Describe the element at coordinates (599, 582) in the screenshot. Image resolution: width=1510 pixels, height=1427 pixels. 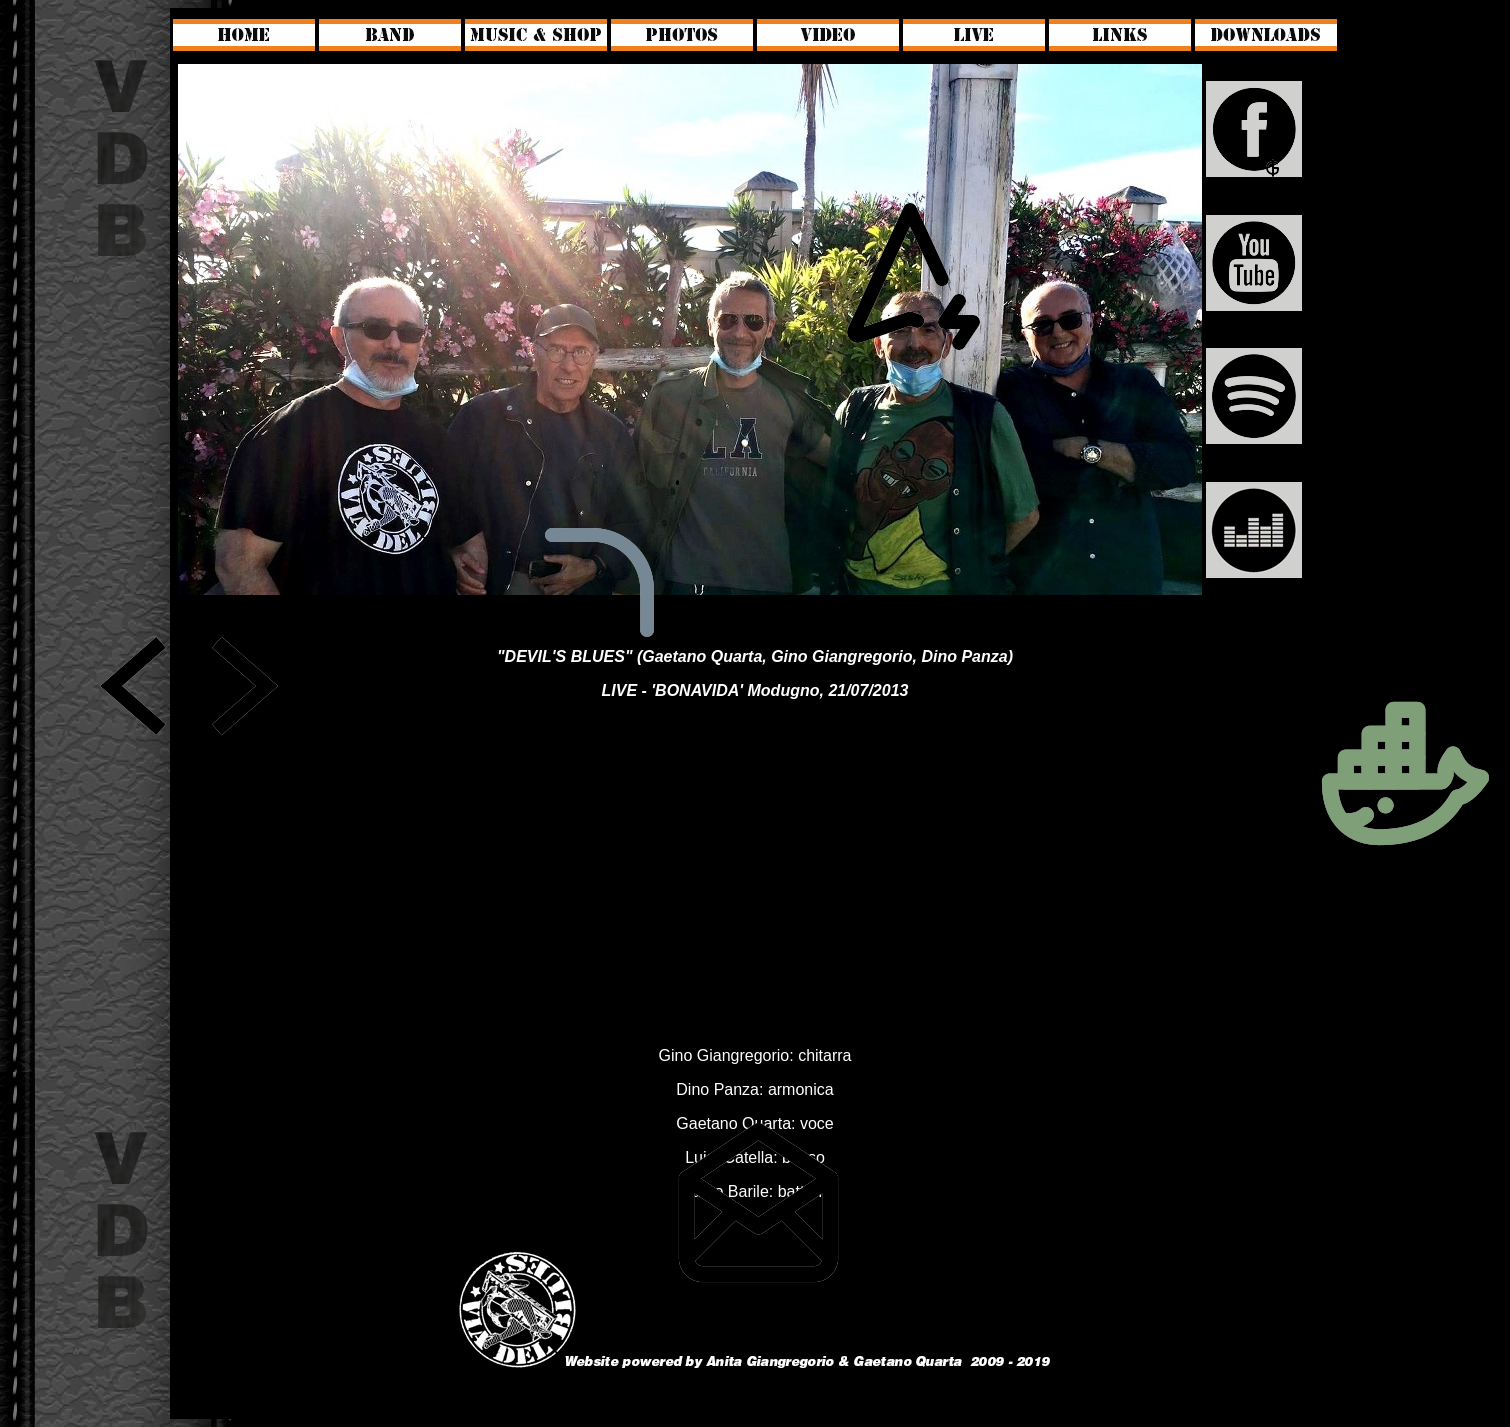
I see `set top-right corner radius` at that location.